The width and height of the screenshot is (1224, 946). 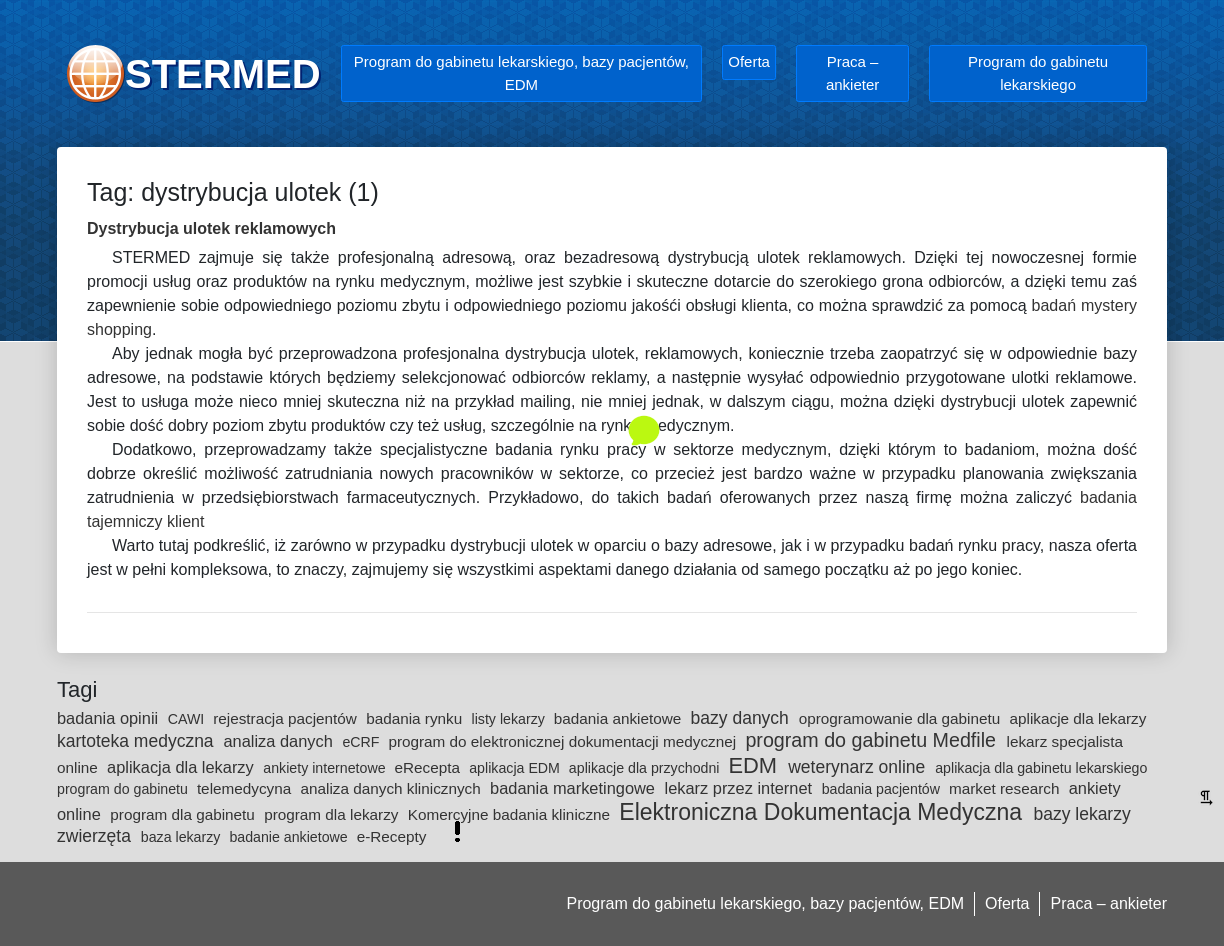 What do you see at coordinates (1206, 798) in the screenshot?
I see `set text direction to left-to-right` at bounding box center [1206, 798].